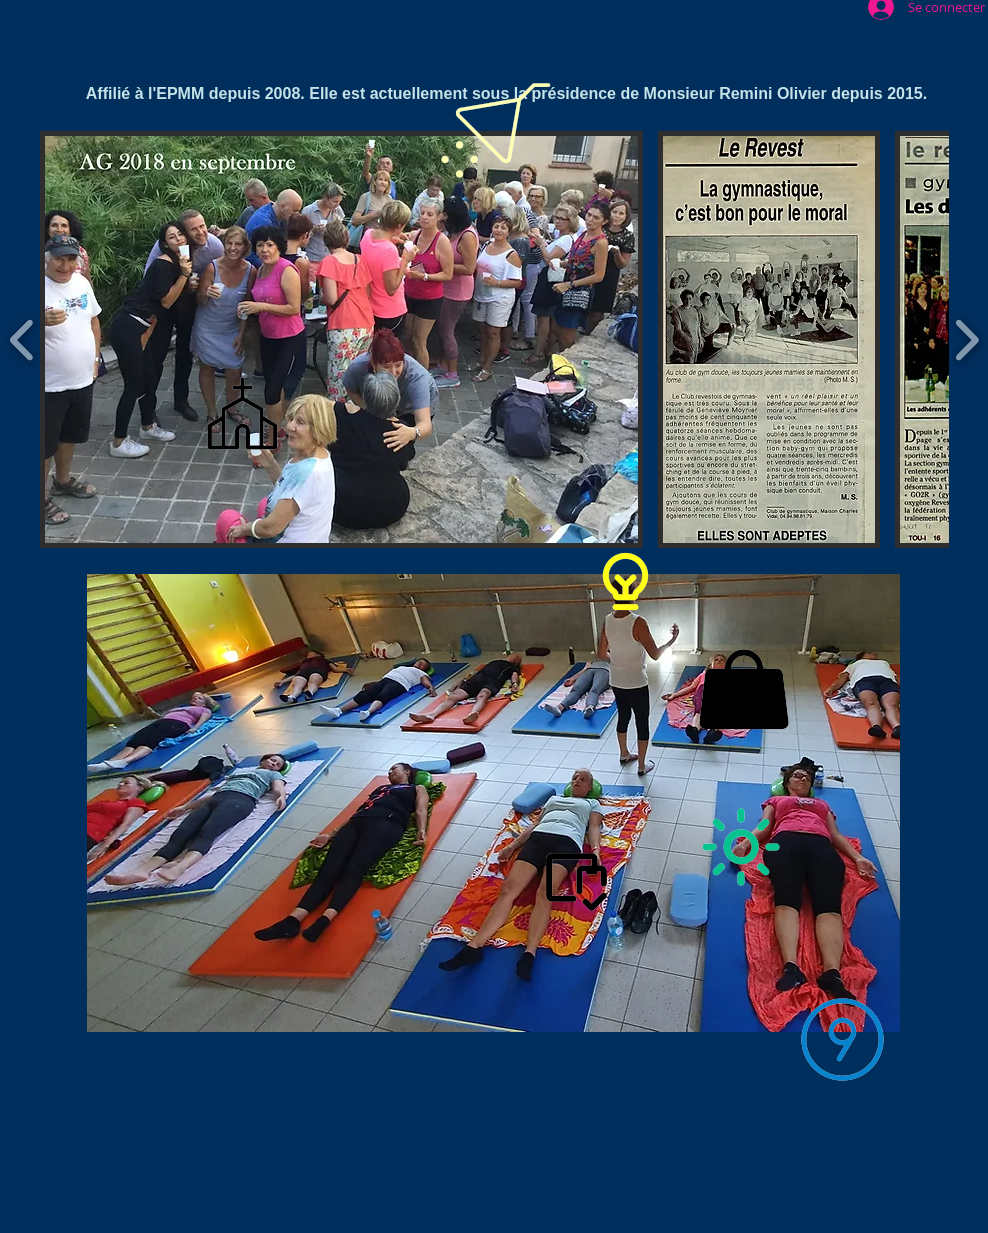 This screenshot has height=1233, width=988. What do you see at coordinates (842, 1039) in the screenshot?
I see `indicates nine items or notifications` at bounding box center [842, 1039].